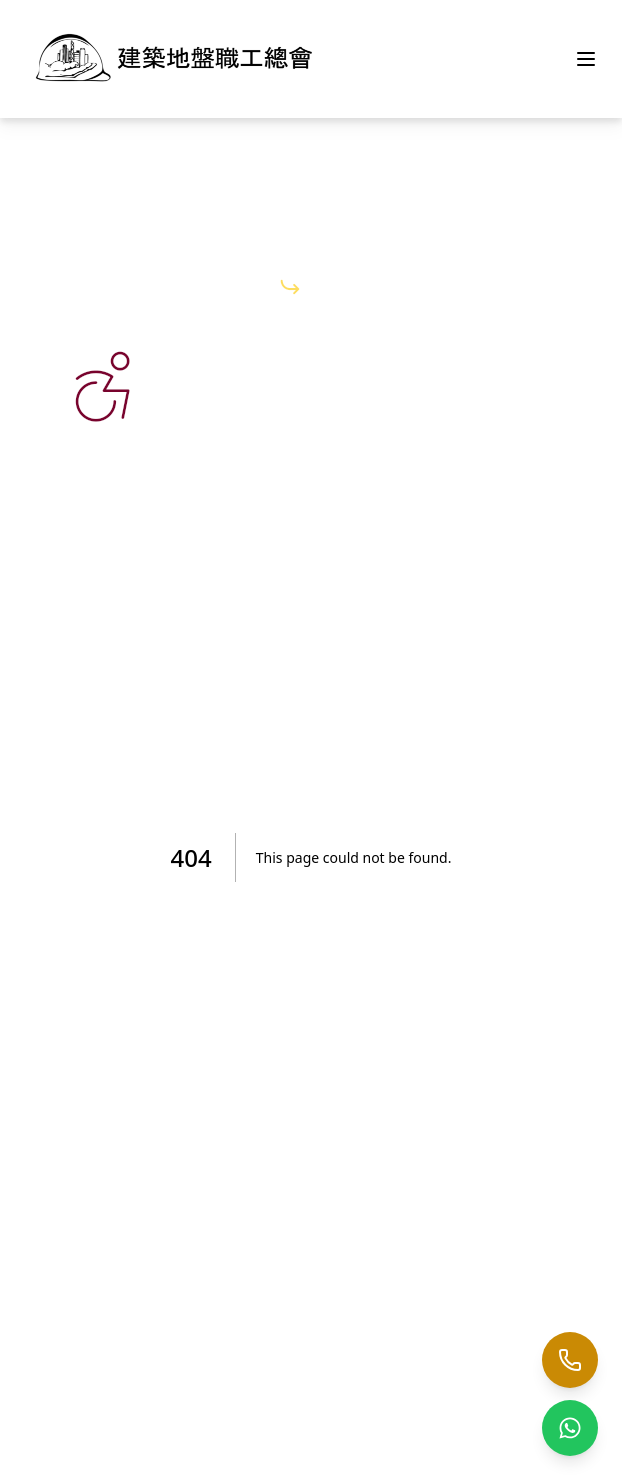  I want to click on indicates wheelchair accessible route or facility, so click(104, 388).